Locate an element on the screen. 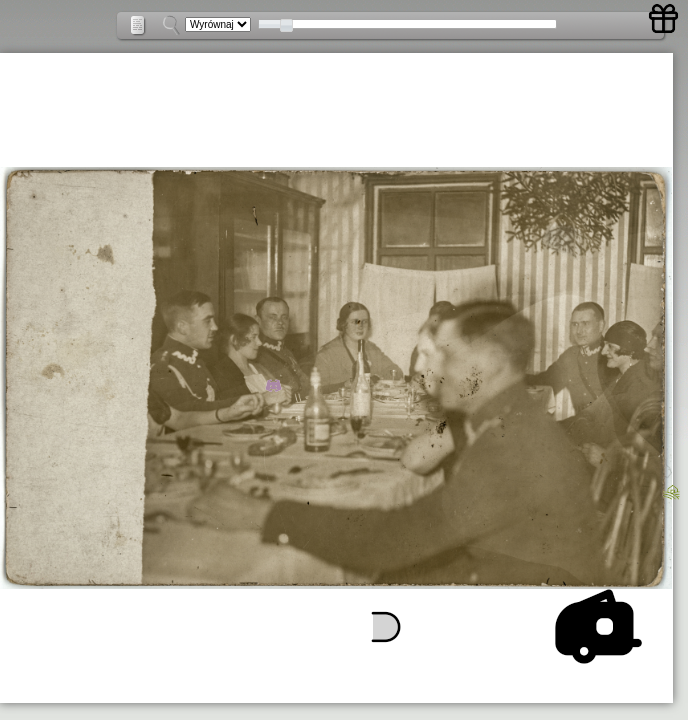 This screenshot has width=688, height=720. open Discord app is located at coordinates (273, 385).